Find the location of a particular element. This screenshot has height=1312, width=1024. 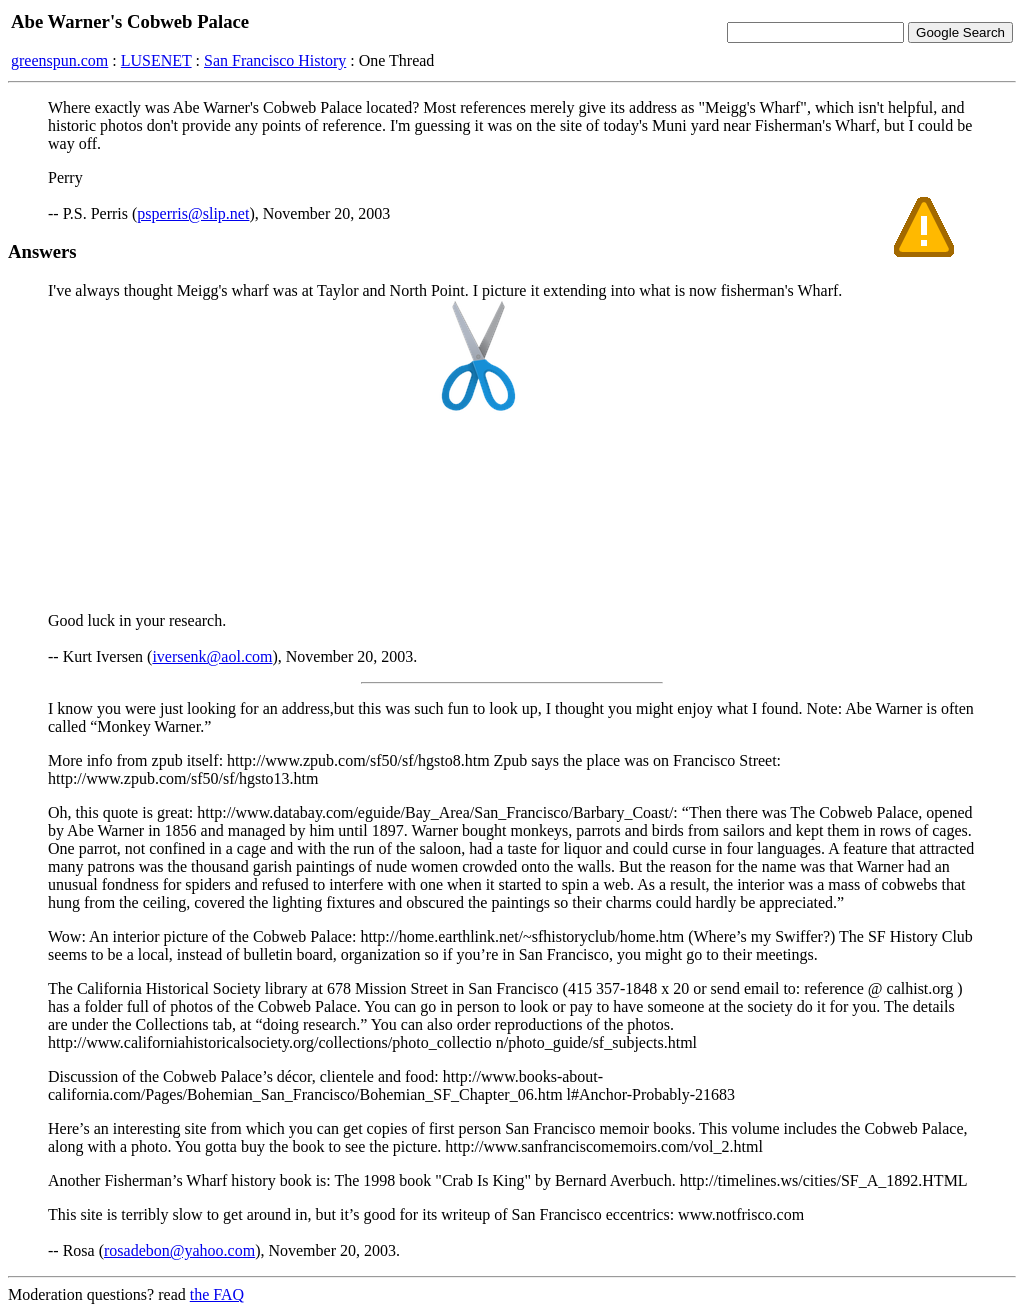

indicates a OneDrive sync warning or issue is located at coordinates (924, 227).